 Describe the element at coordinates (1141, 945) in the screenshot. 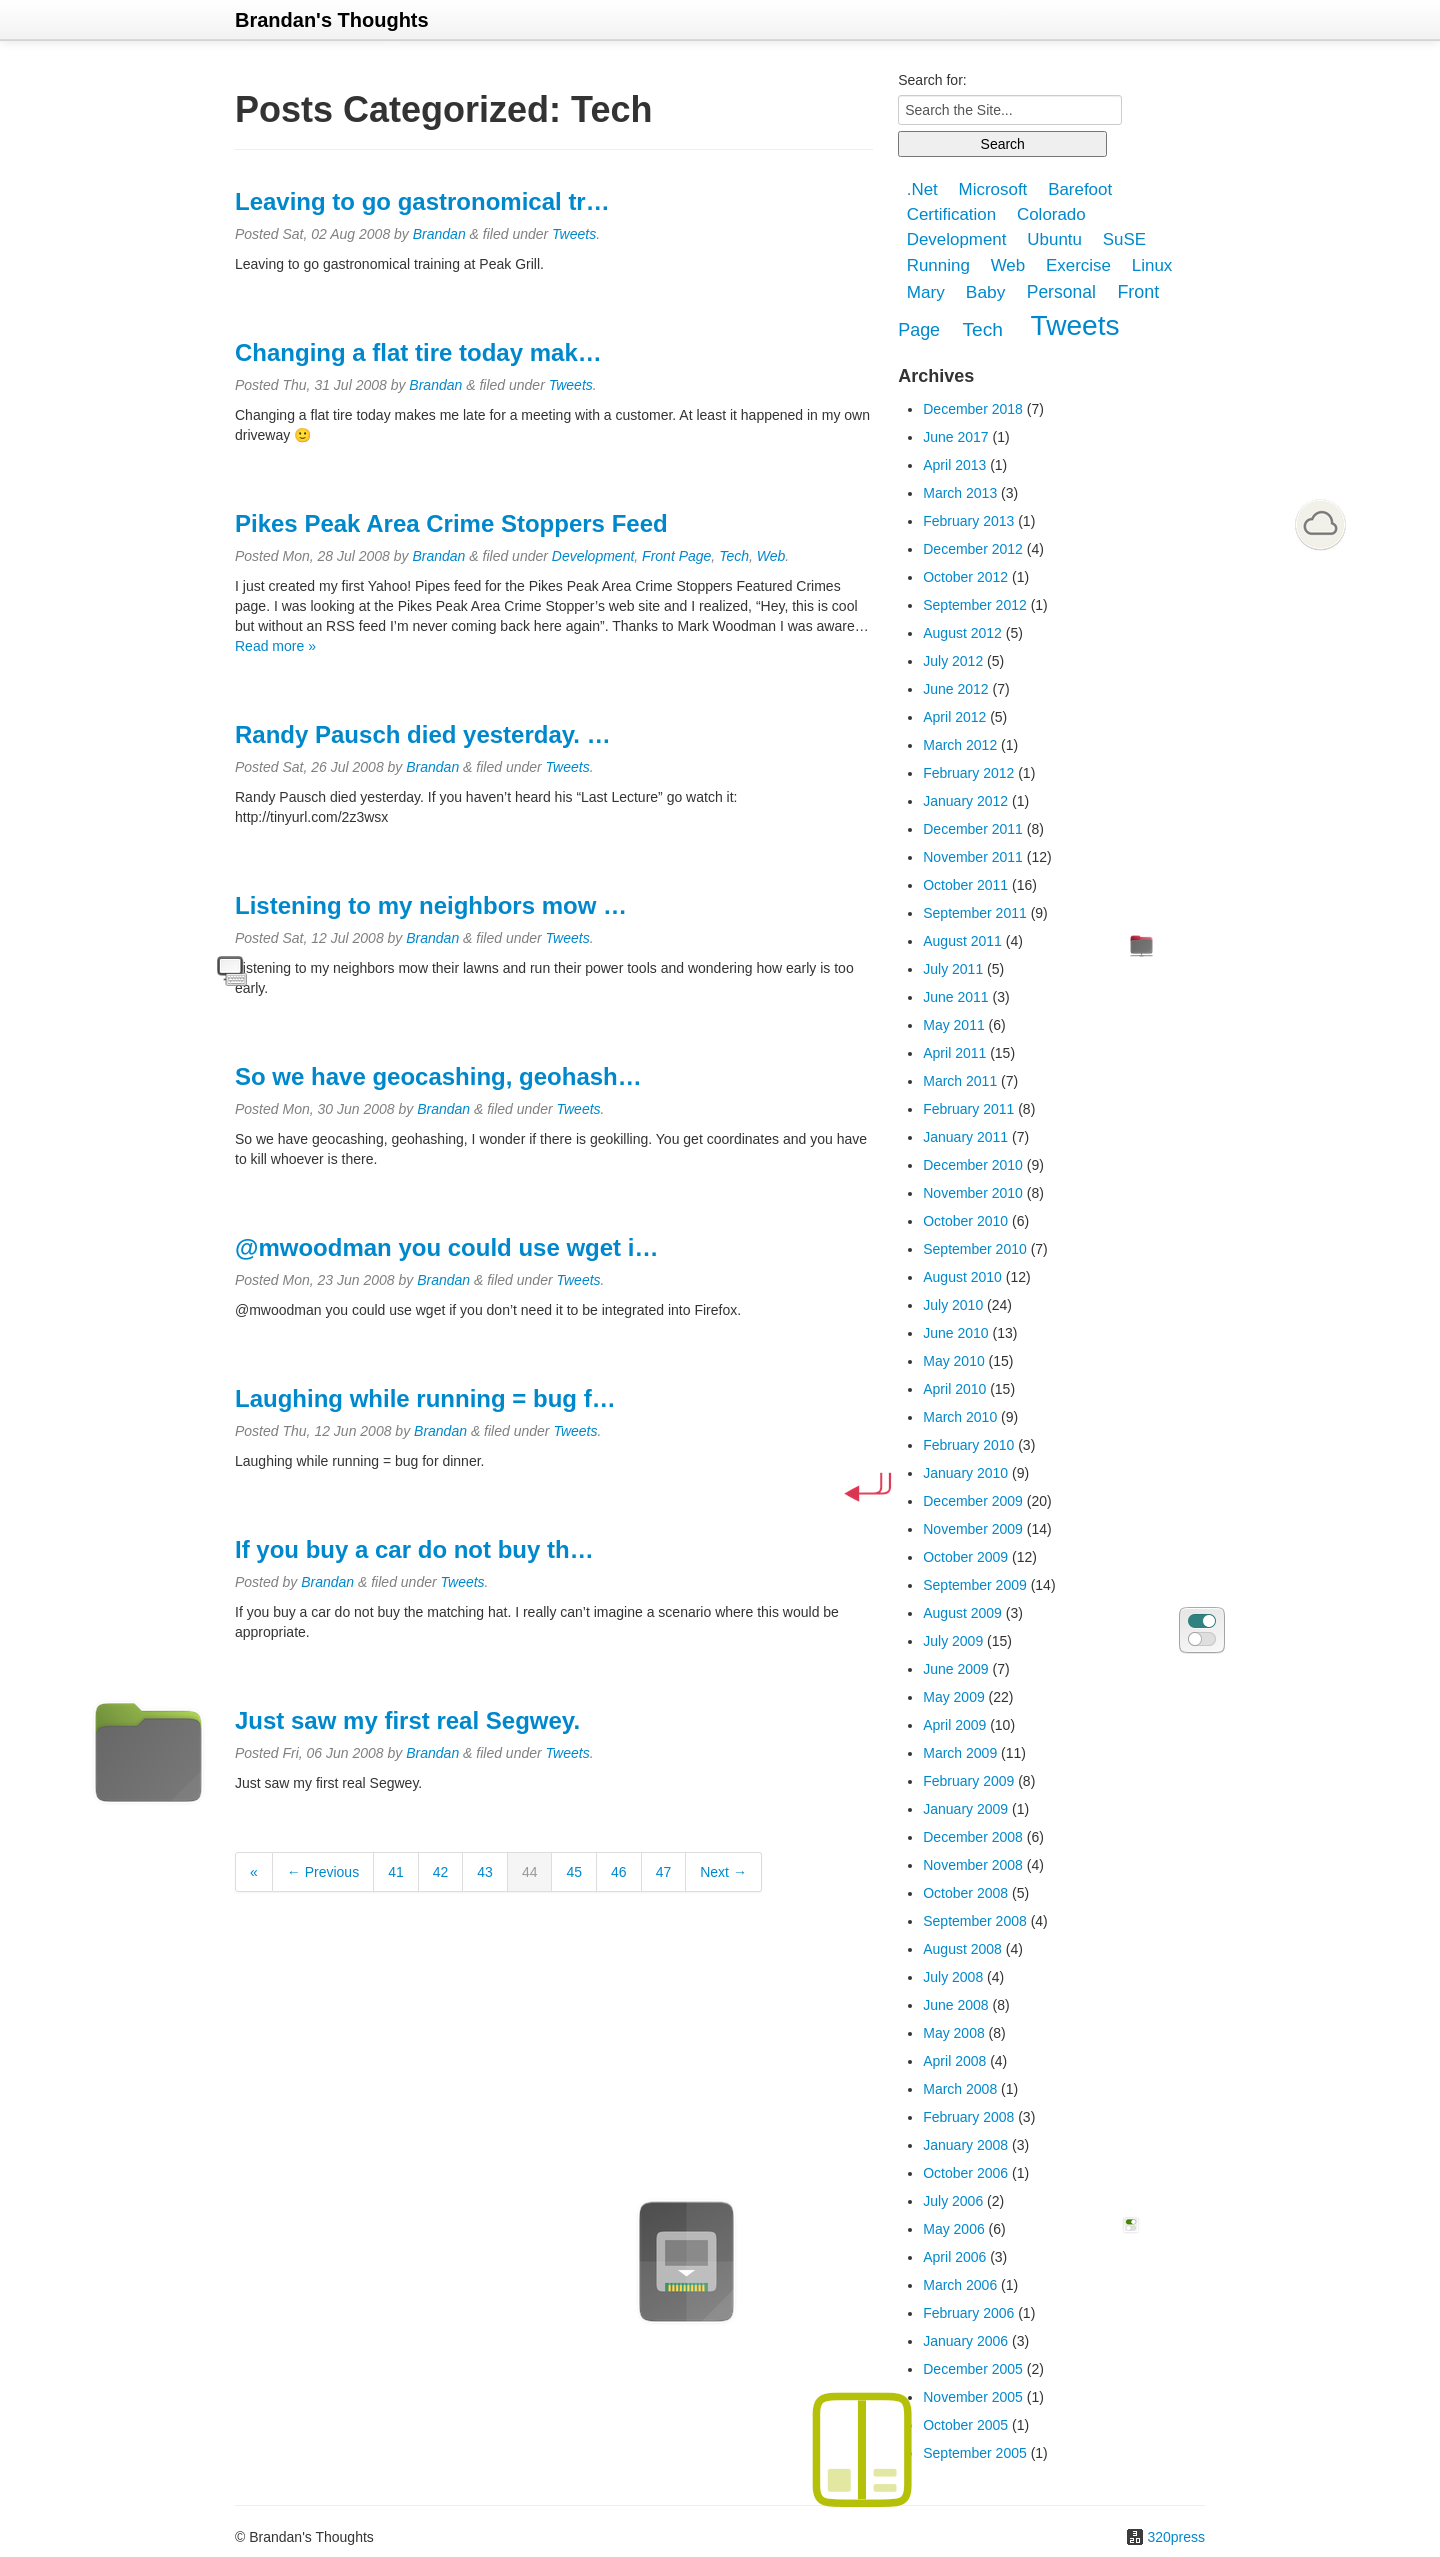

I see `access files stored on a remote server` at that location.